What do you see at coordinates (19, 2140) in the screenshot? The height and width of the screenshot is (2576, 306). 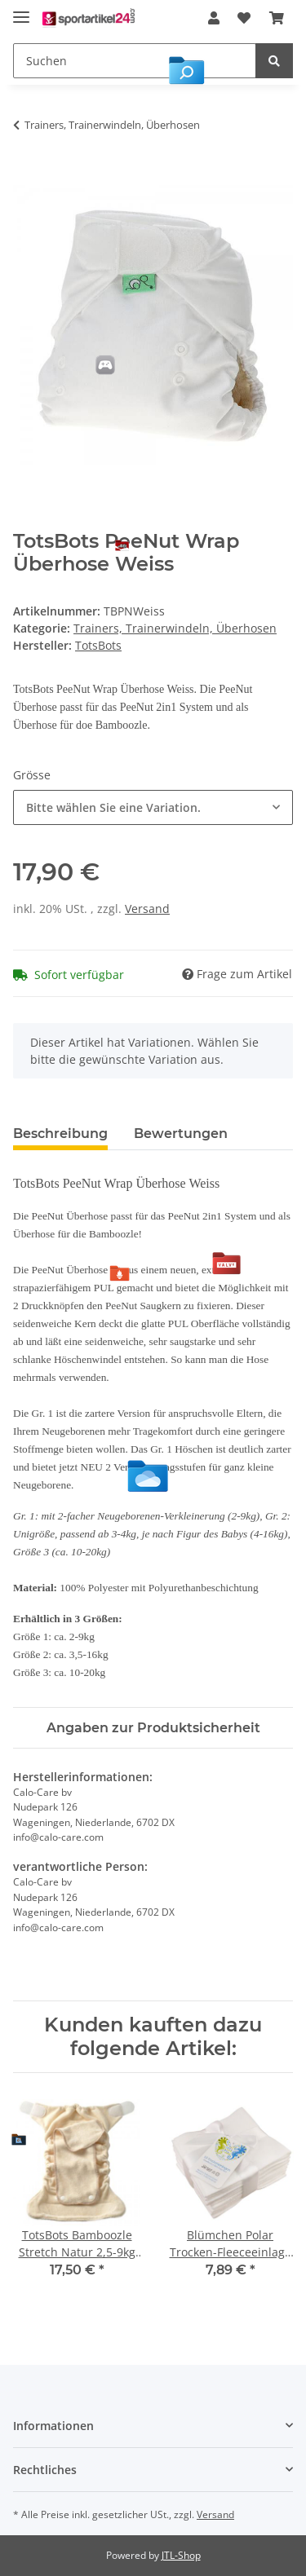 I see `folder containing chocolatey package manager files` at bounding box center [19, 2140].